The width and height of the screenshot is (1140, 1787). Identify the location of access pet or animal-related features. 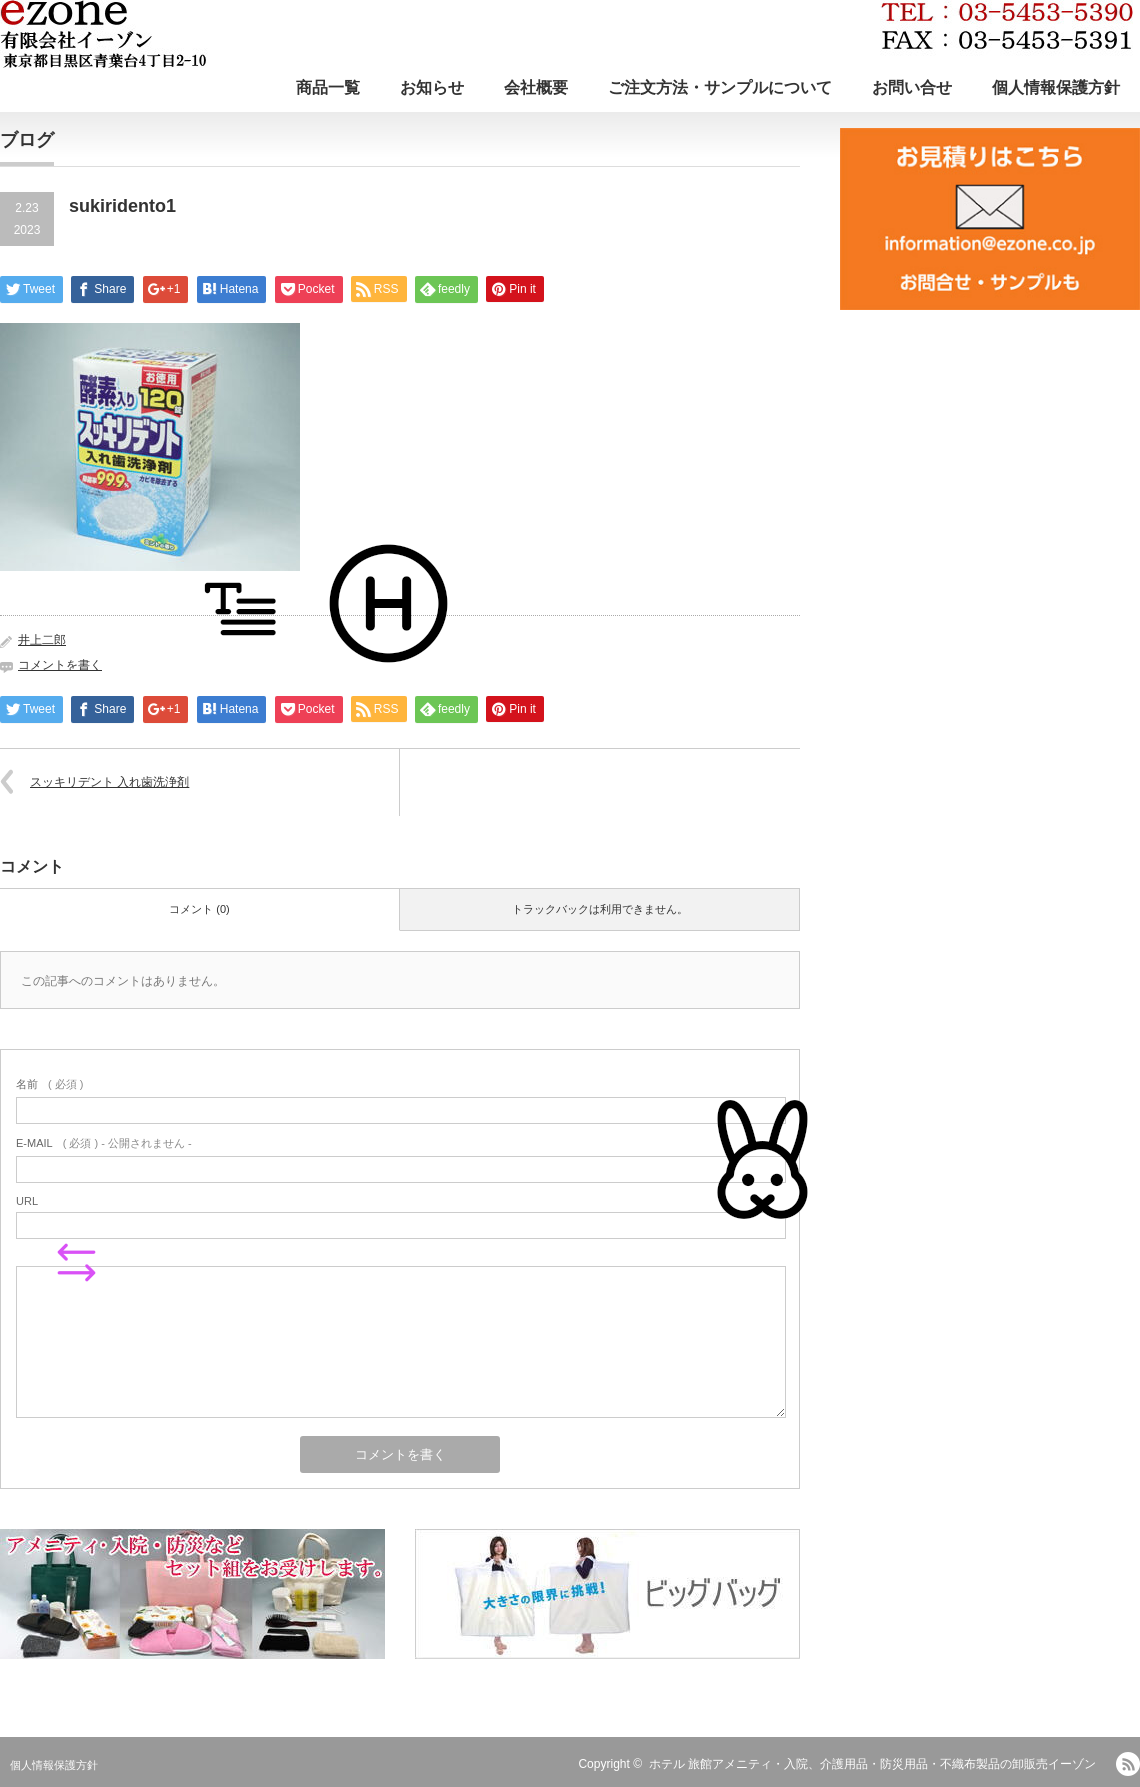
(762, 1161).